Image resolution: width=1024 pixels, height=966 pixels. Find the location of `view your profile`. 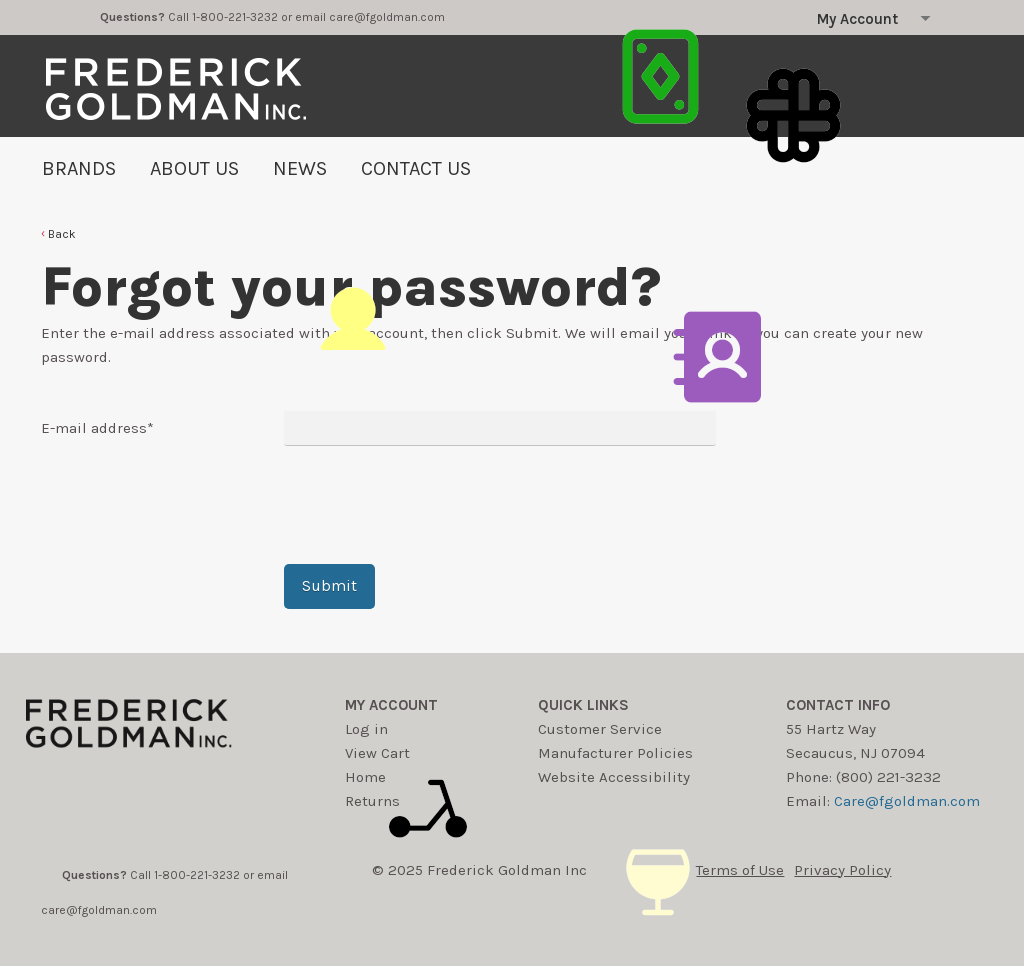

view your profile is located at coordinates (353, 320).